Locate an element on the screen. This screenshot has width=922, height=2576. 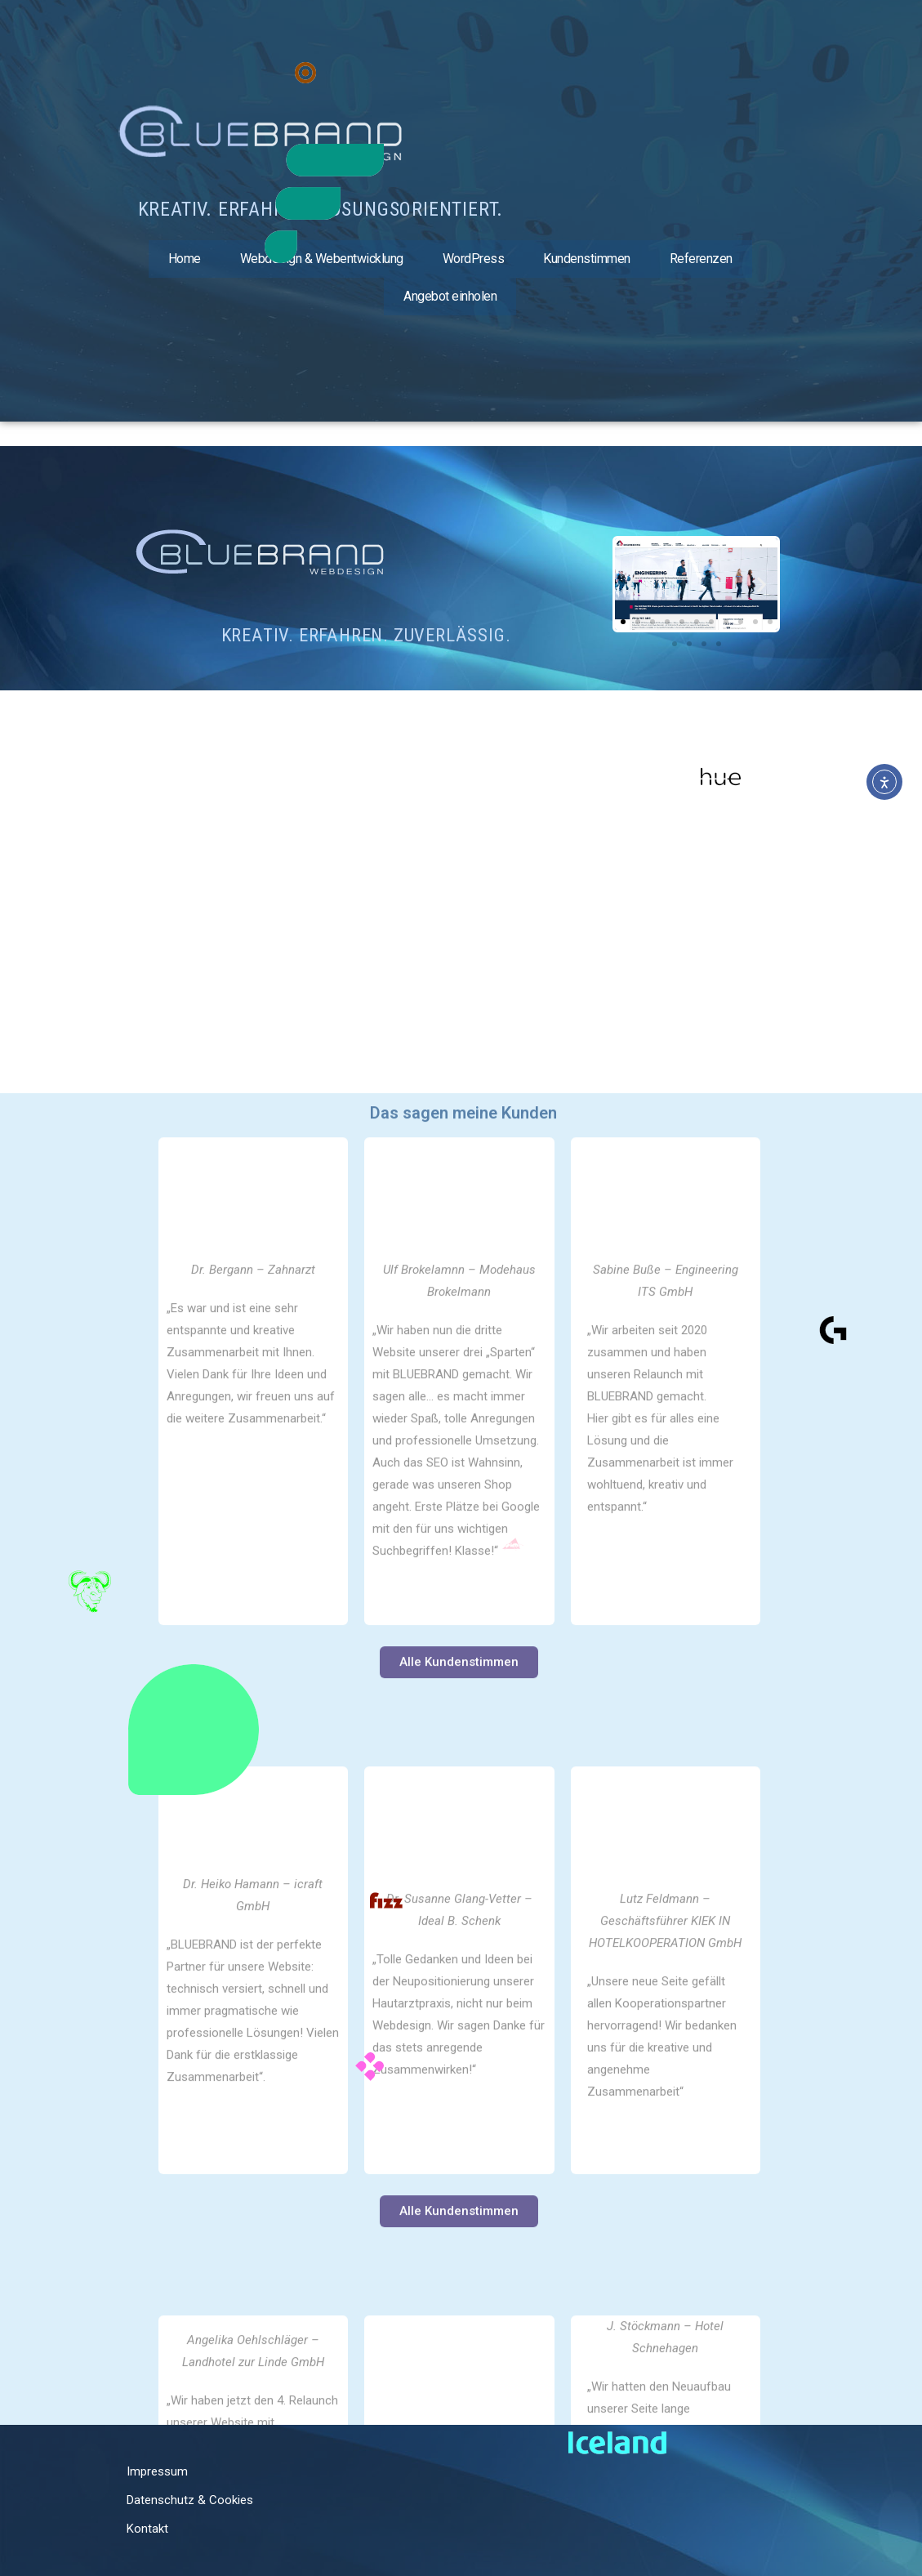
logitech g gaming brand logo is located at coordinates (833, 1330).